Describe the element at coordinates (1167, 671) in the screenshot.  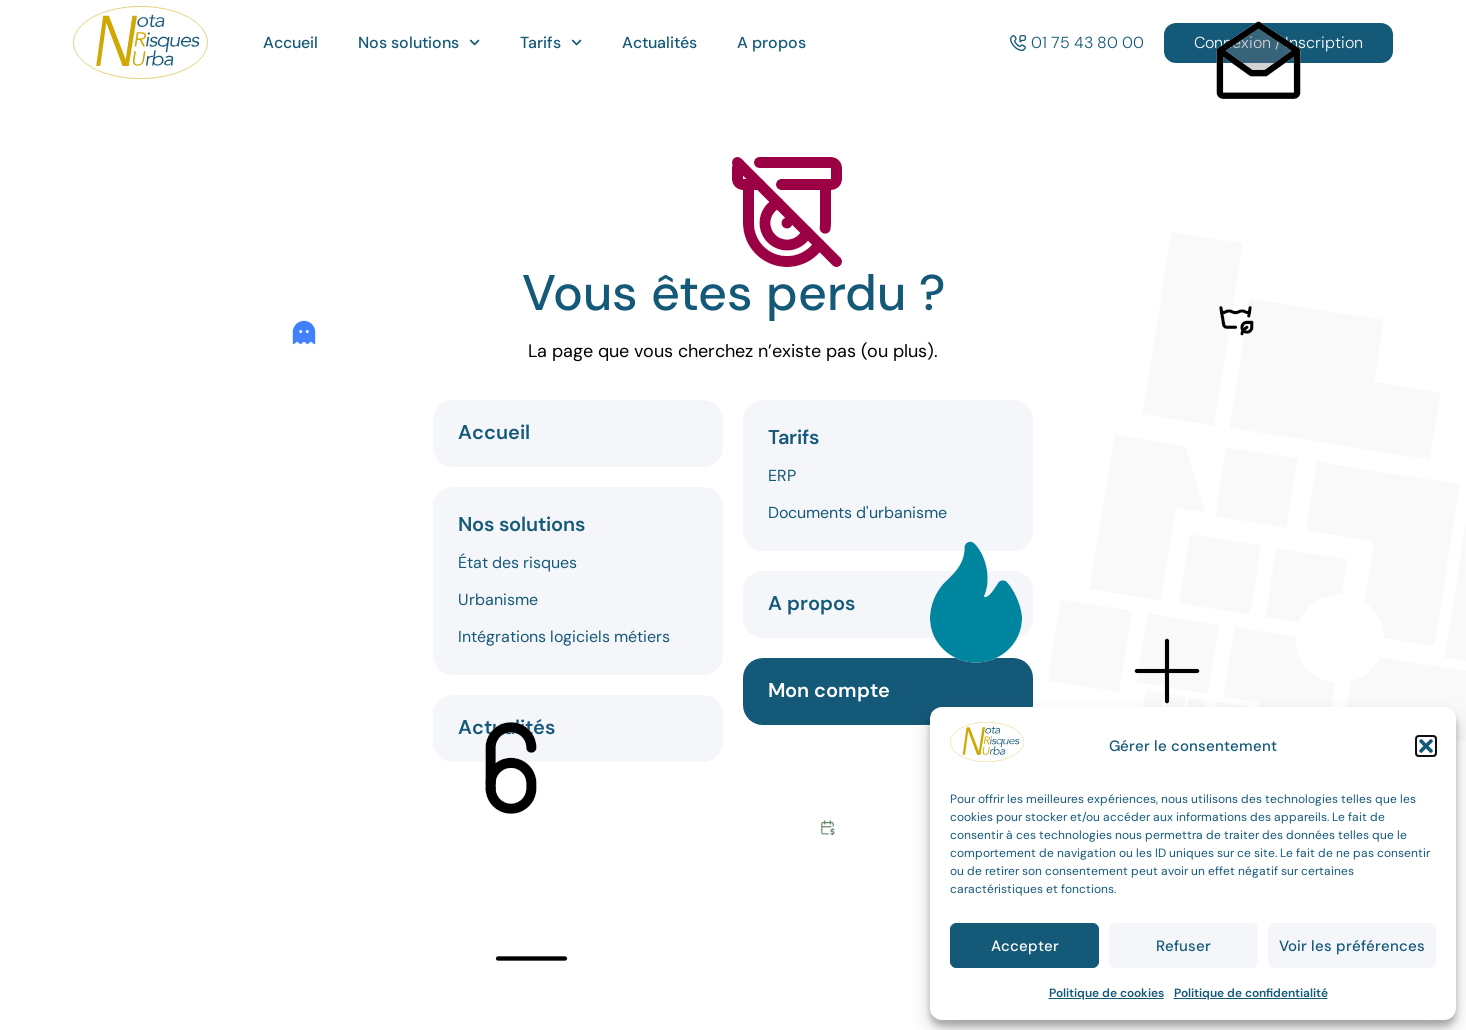
I see `add a new item` at that location.